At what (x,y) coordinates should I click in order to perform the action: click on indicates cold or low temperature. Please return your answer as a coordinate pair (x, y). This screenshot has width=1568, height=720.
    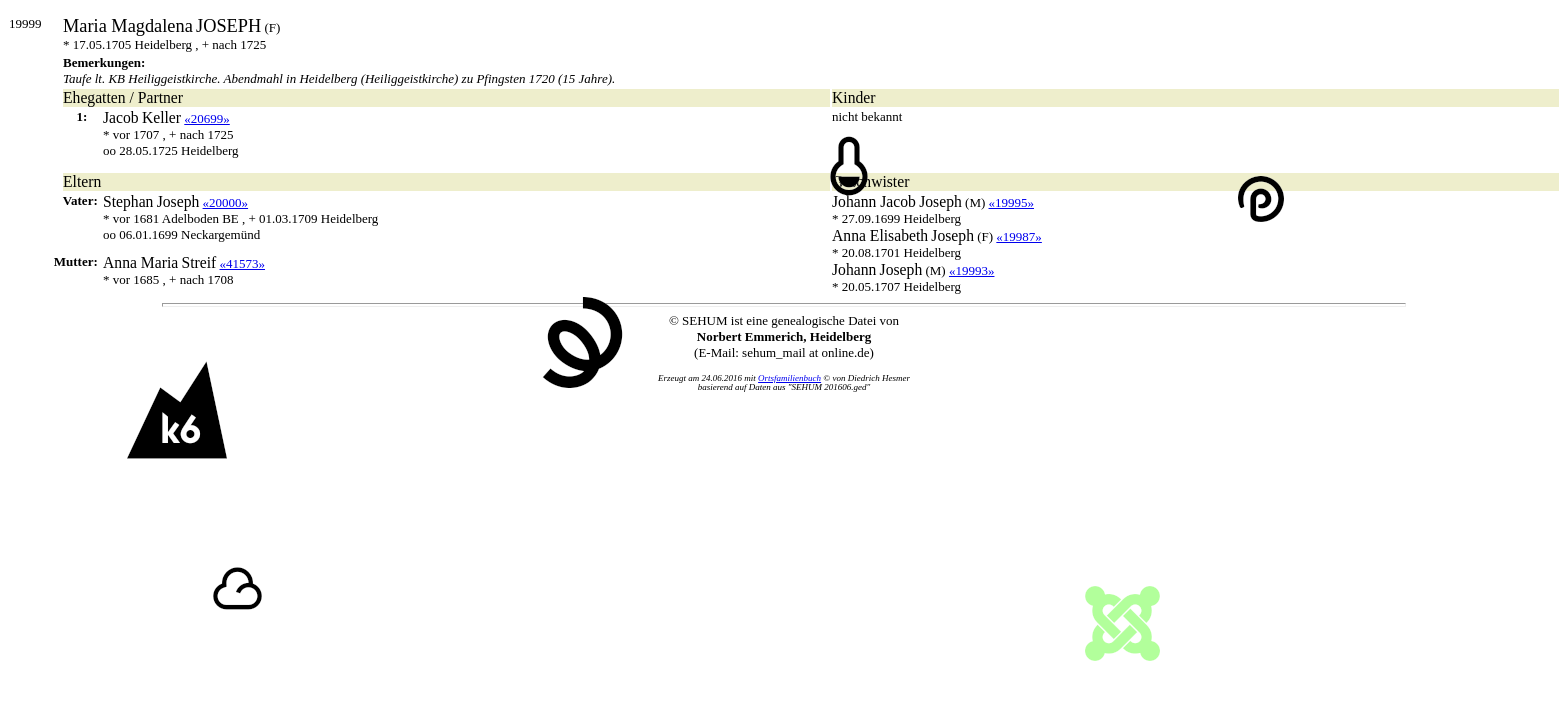
    Looking at the image, I should click on (849, 166).